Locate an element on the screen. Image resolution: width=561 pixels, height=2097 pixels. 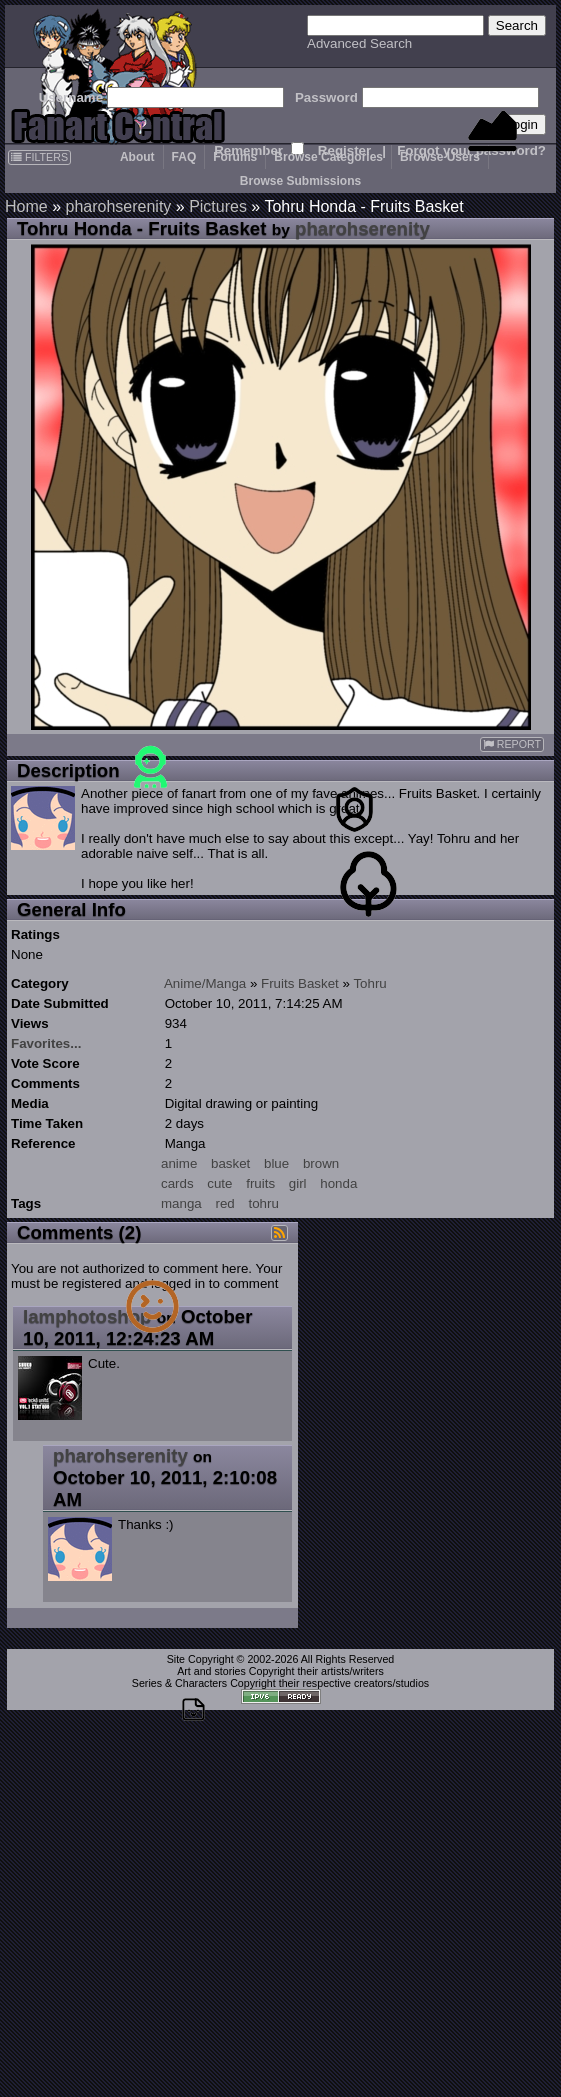
add a sticker to your message is located at coordinates (193, 1709).